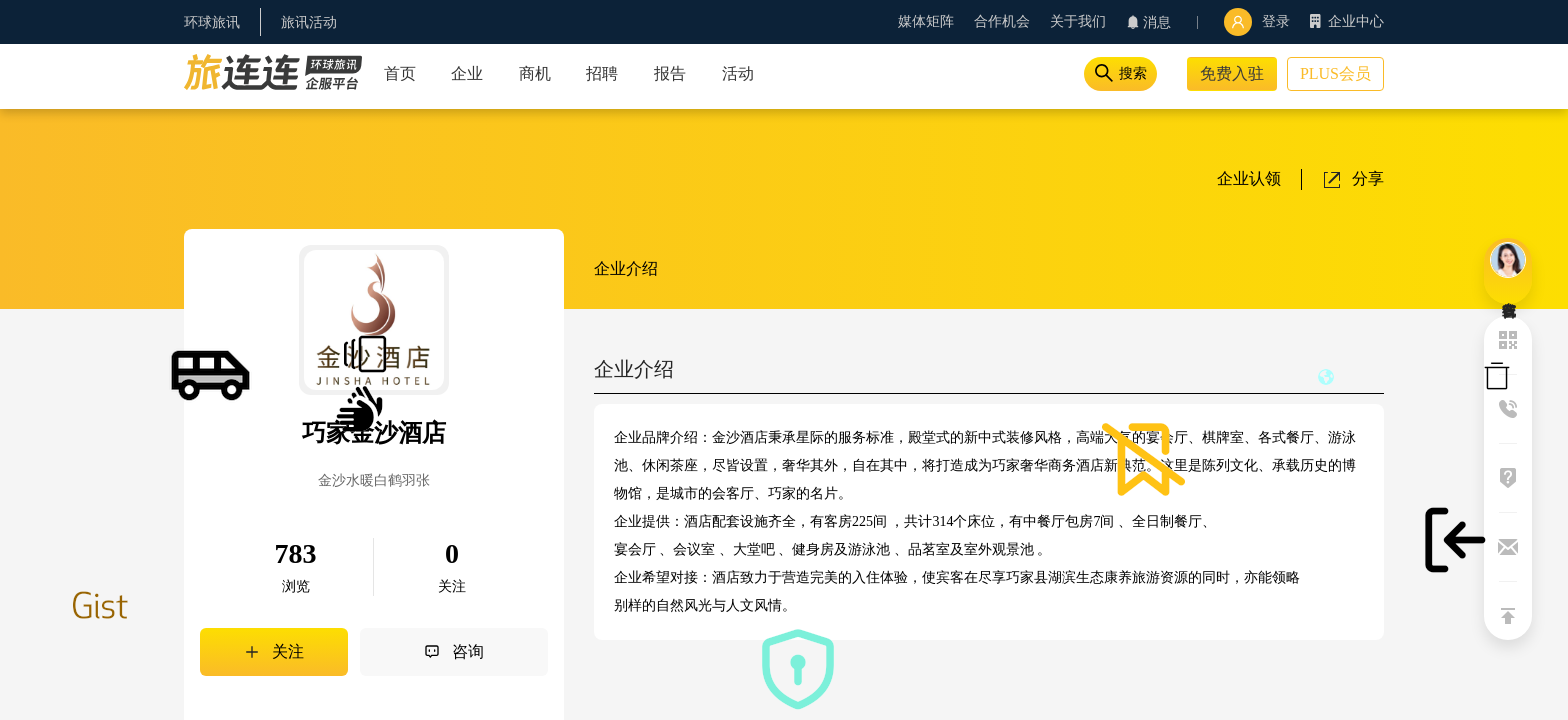  I want to click on enable sign language interpretation, so click(359, 408).